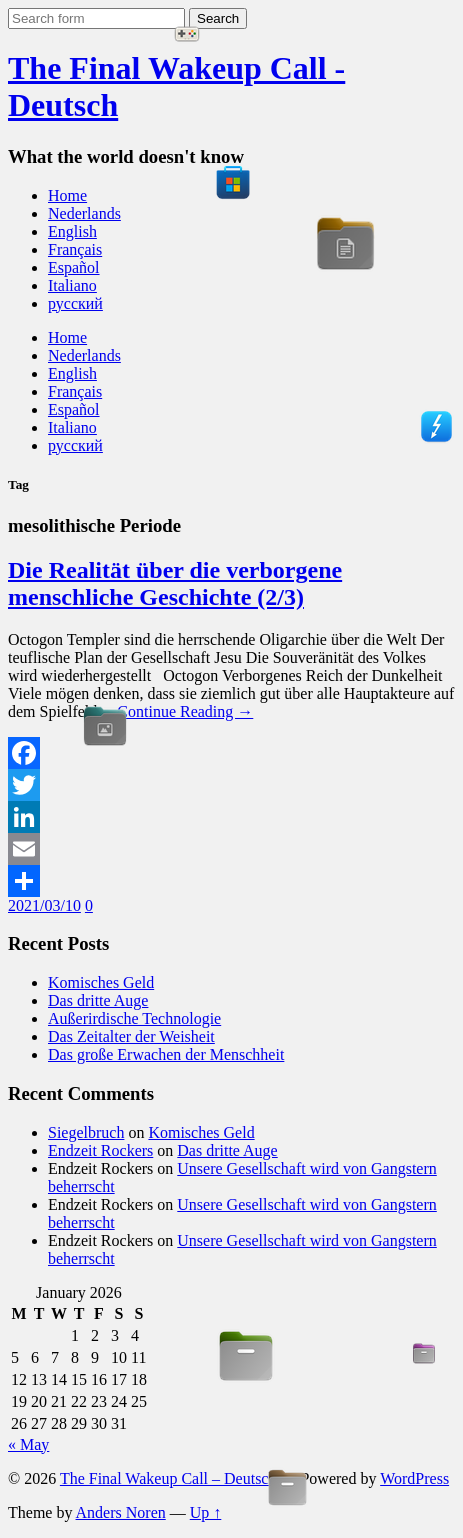 Image resolution: width=463 pixels, height=1538 pixels. I want to click on open your pictures folder, so click(105, 726).